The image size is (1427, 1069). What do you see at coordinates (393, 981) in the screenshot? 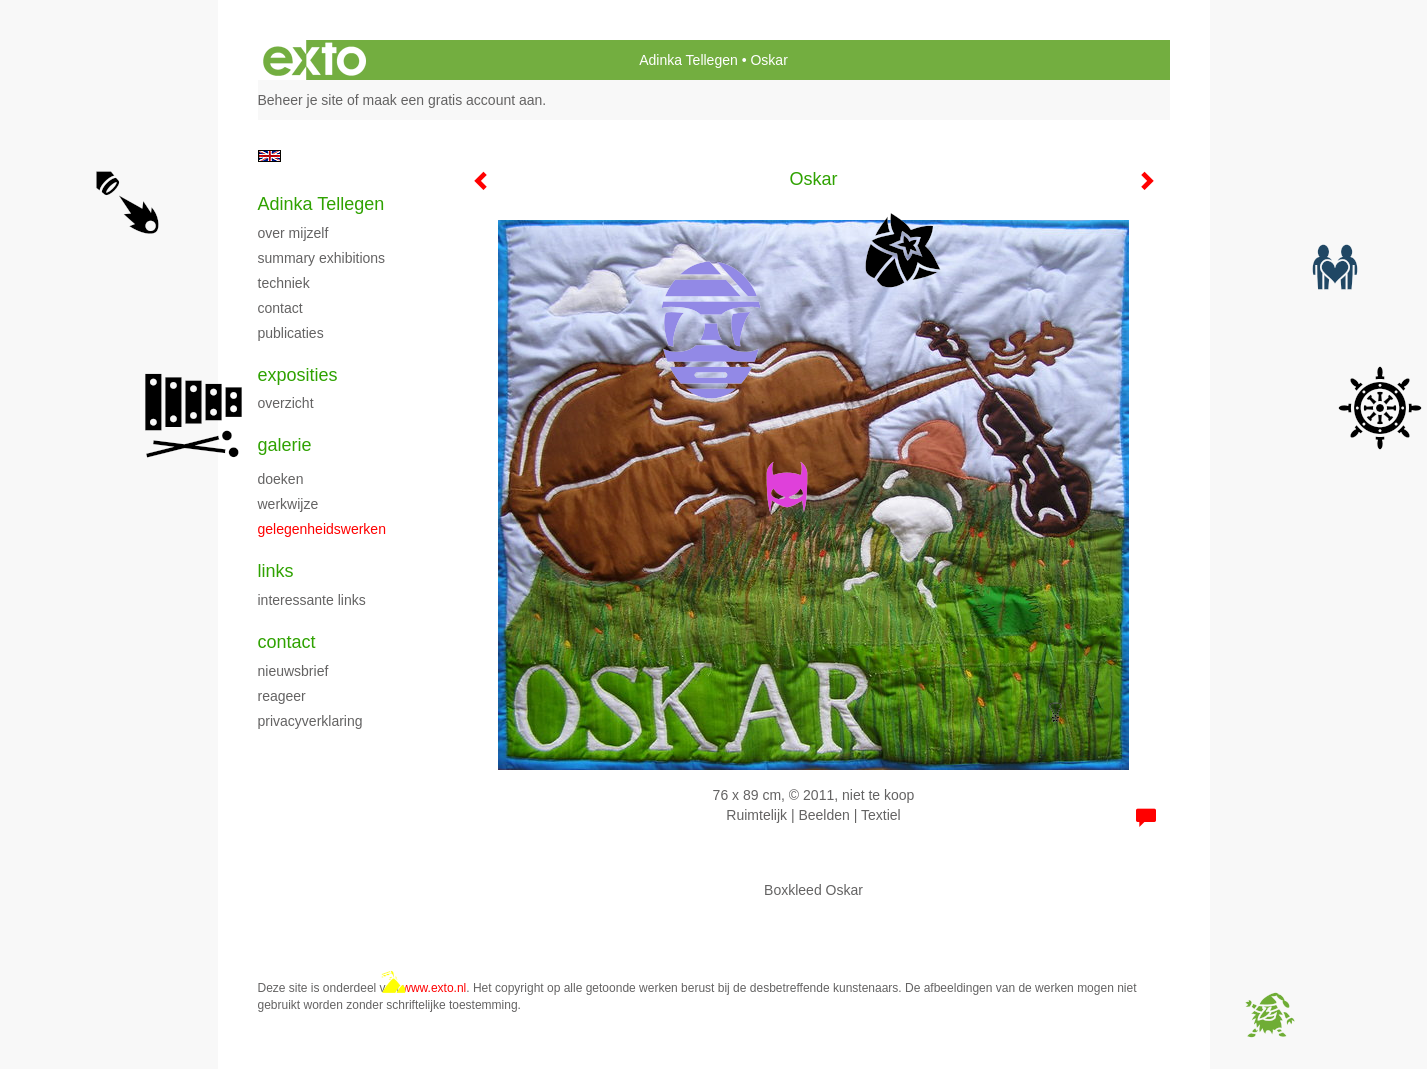
I see `manage resource stockpiles` at bounding box center [393, 981].